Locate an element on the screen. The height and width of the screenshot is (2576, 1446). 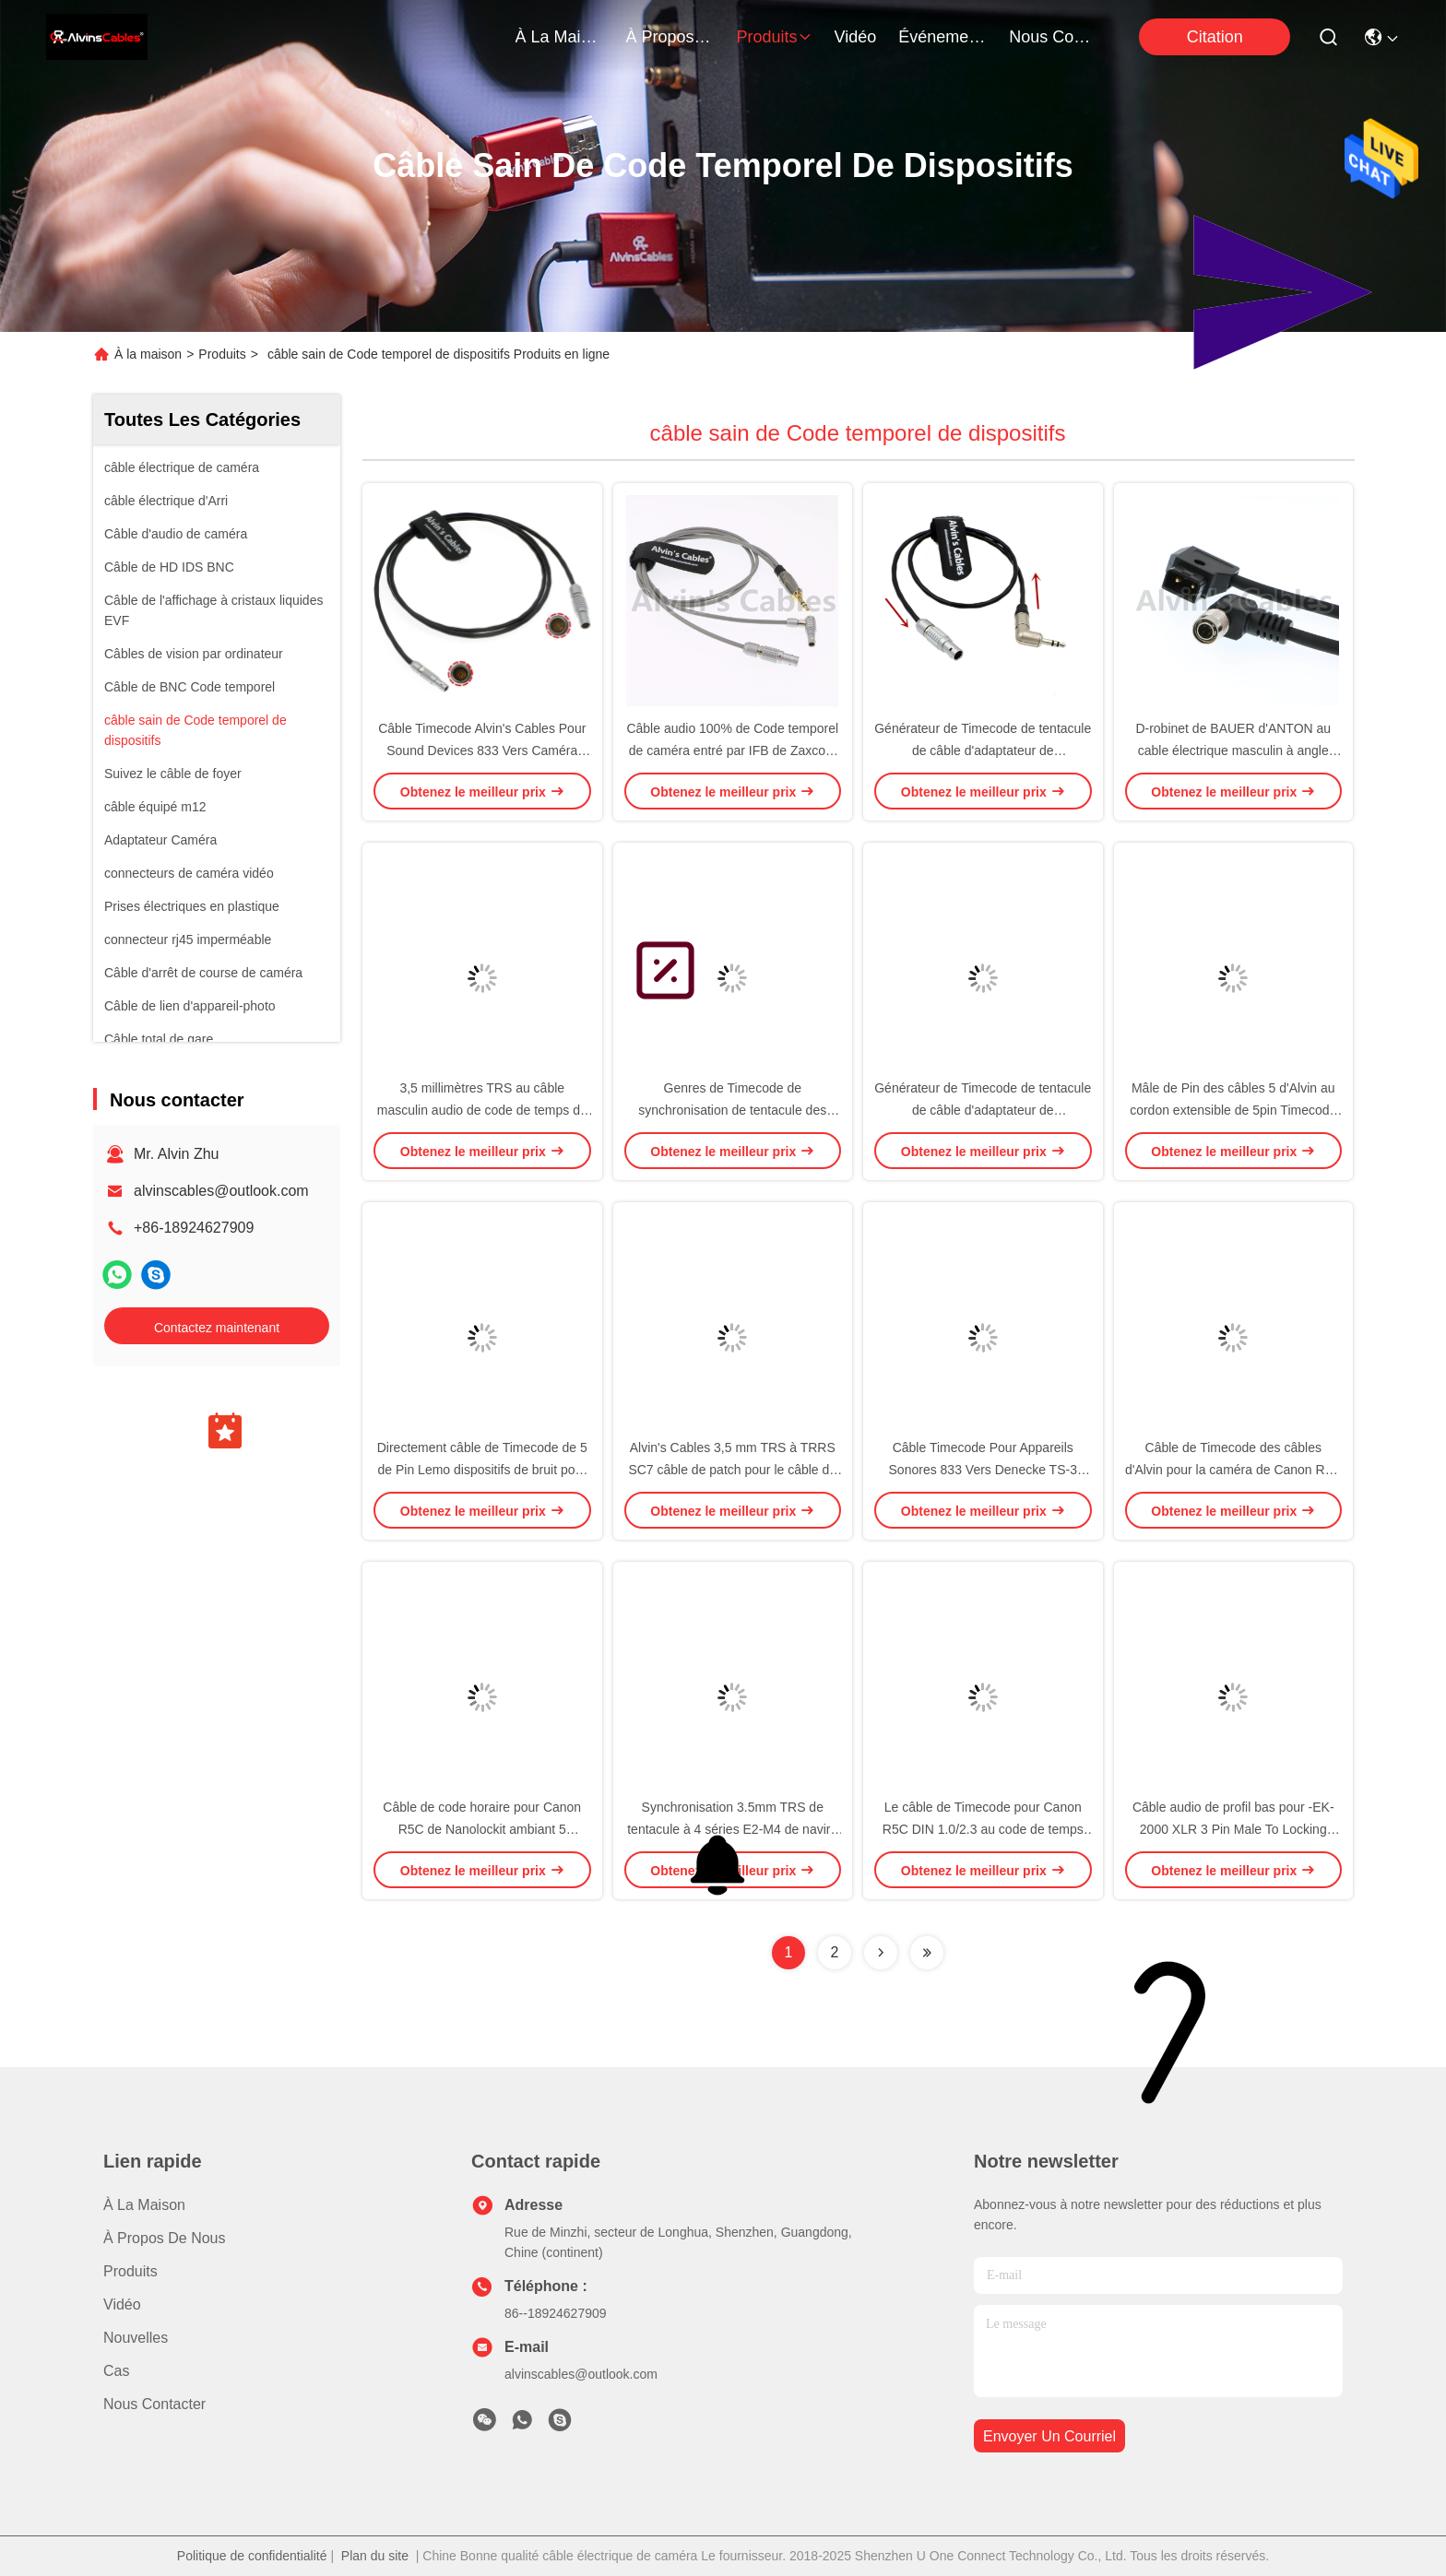
view starred or favorite events is located at coordinates (225, 1432).